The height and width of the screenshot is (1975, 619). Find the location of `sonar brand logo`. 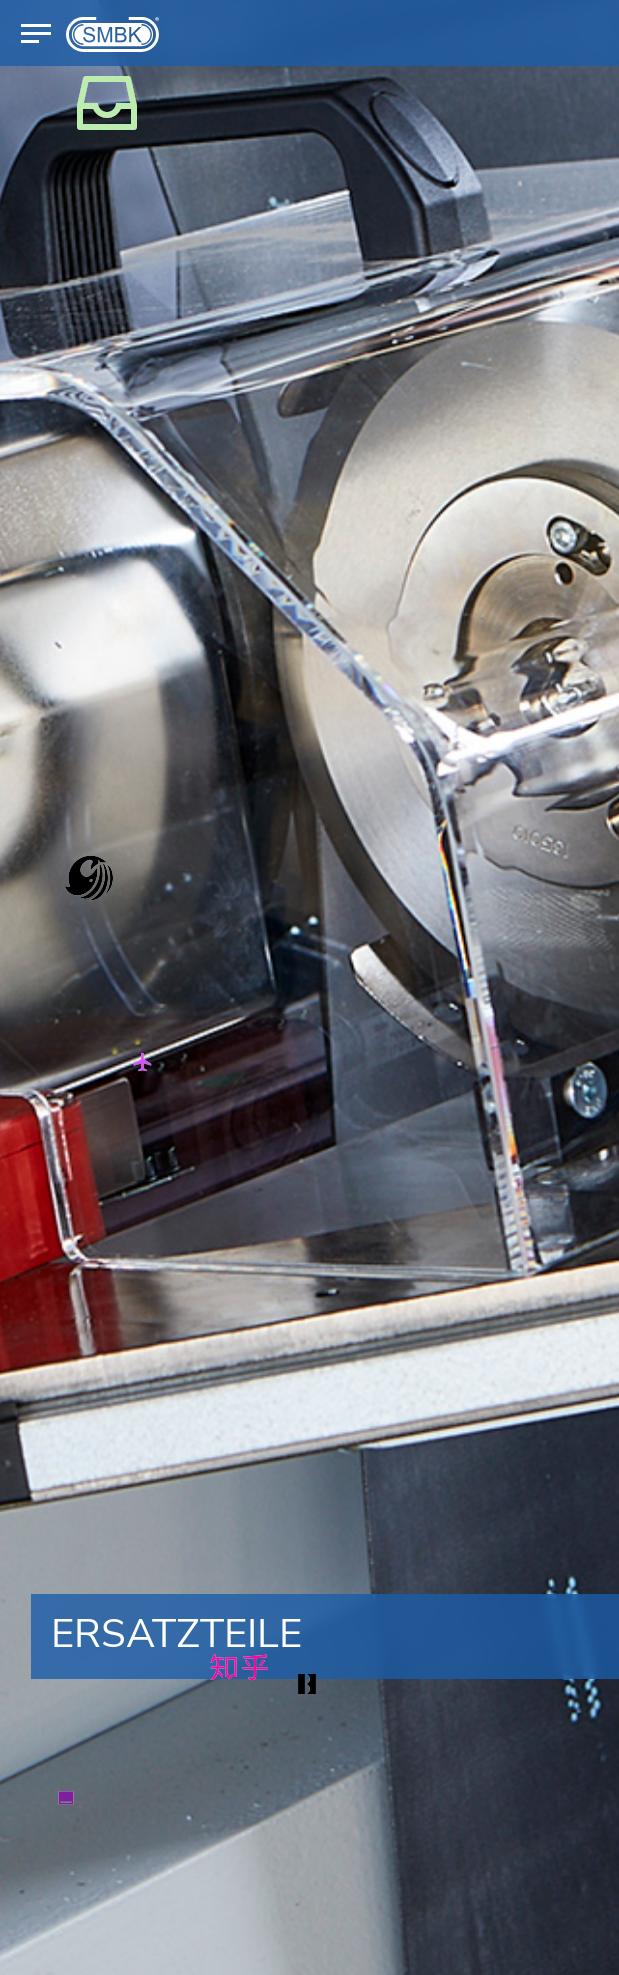

sonar brand logo is located at coordinates (89, 878).